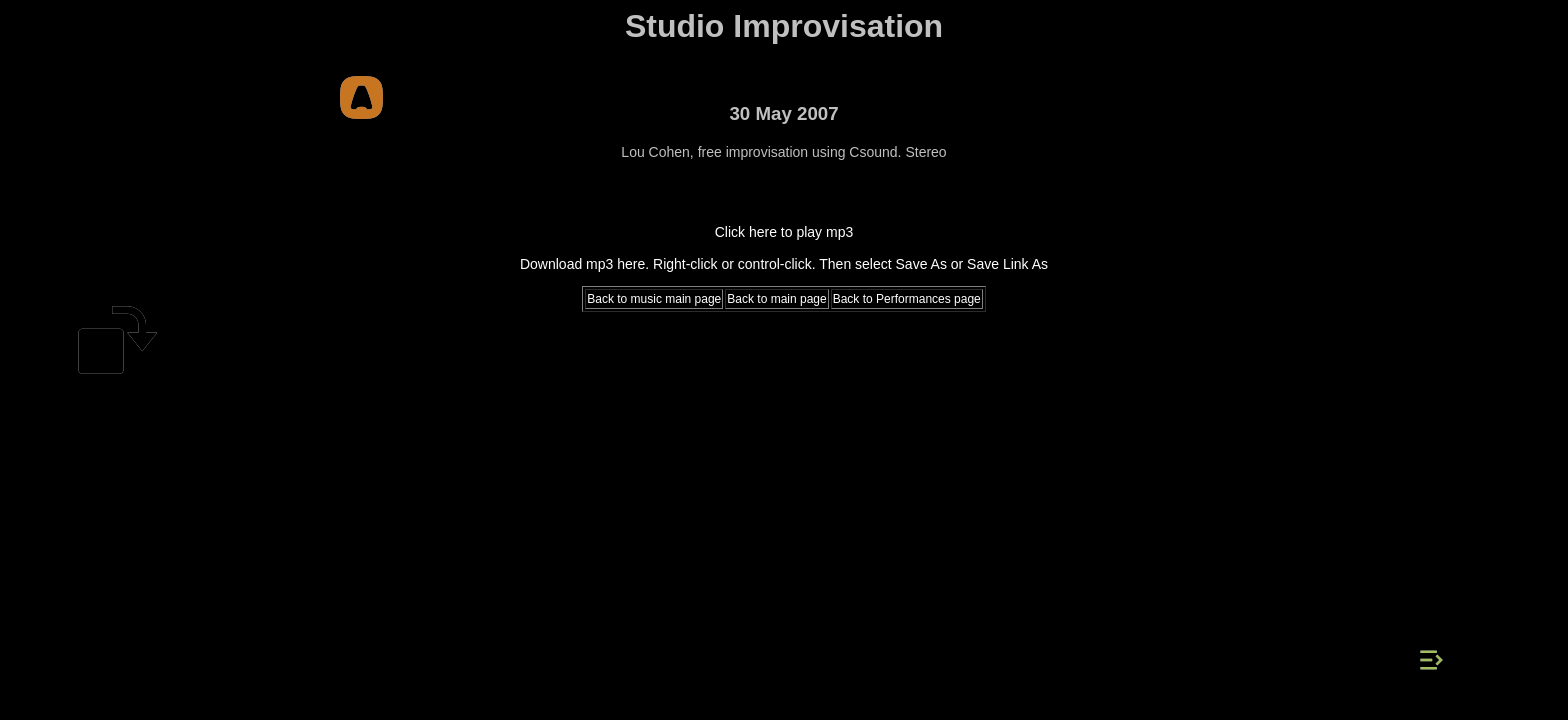 The width and height of the screenshot is (1568, 720). Describe the element at coordinates (361, 97) in the screenshot. I see `open the Aircall app` at that location.